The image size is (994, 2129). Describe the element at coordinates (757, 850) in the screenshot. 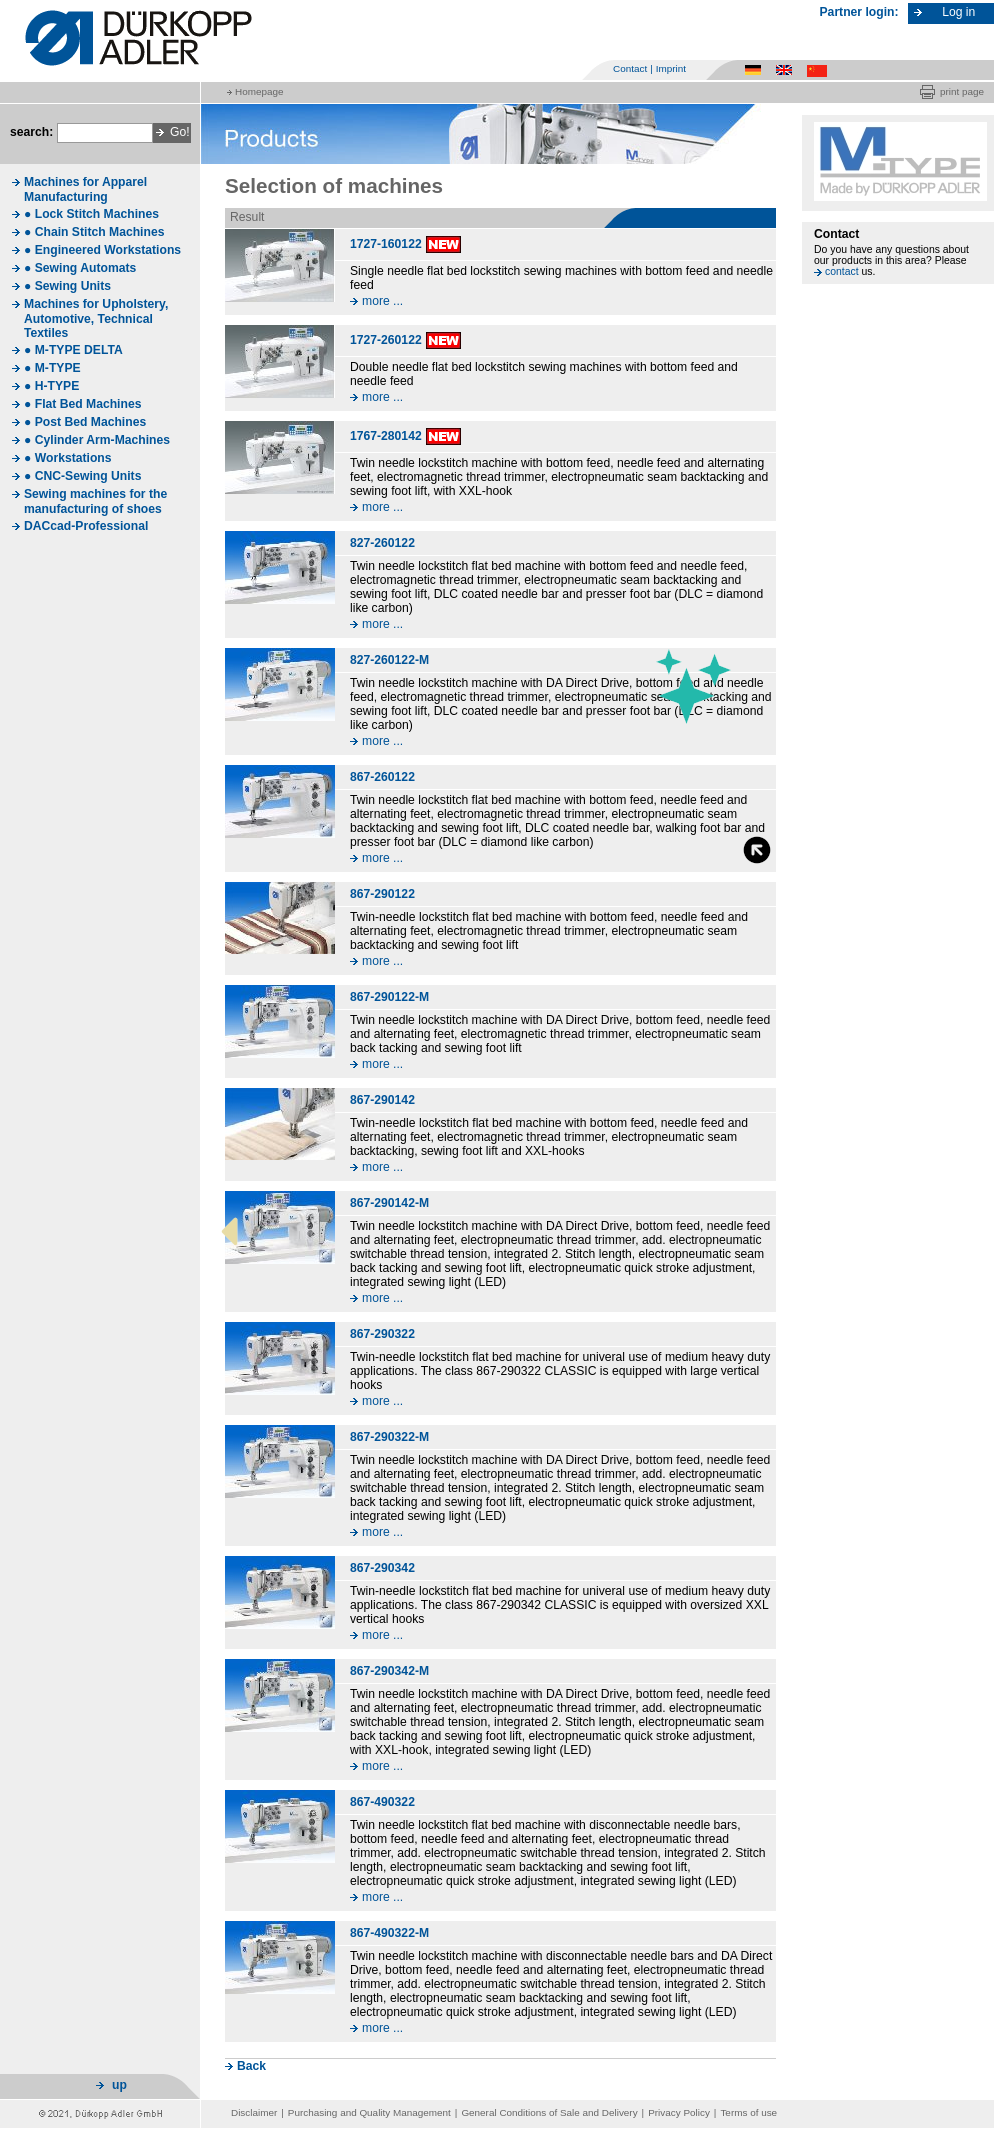

I see `navigate back to previous screen` at that location.